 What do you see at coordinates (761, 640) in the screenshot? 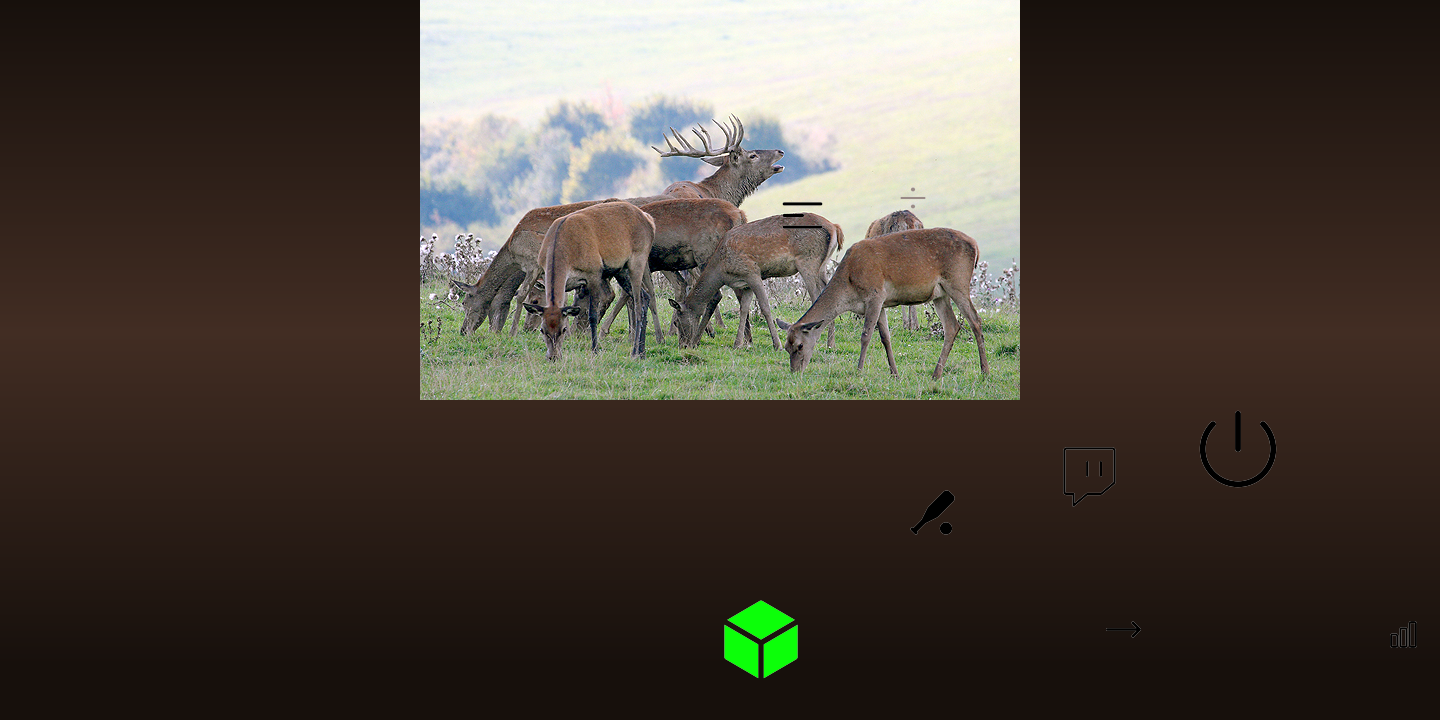
I see `view 3D model or object` at bounding box center [761, 640].